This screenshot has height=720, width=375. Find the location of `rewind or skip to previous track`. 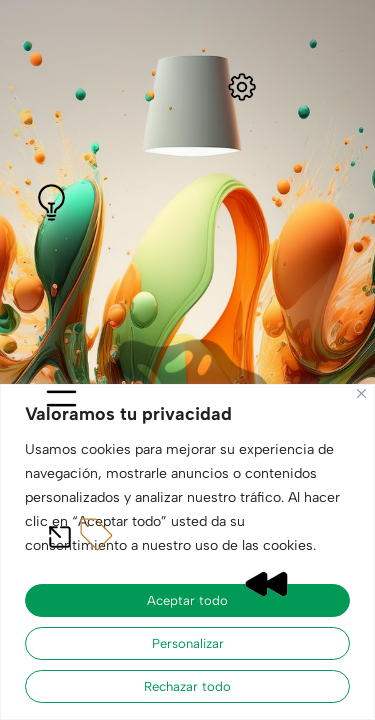

rewind or skip to previous track is located at coordinates (267, 582).